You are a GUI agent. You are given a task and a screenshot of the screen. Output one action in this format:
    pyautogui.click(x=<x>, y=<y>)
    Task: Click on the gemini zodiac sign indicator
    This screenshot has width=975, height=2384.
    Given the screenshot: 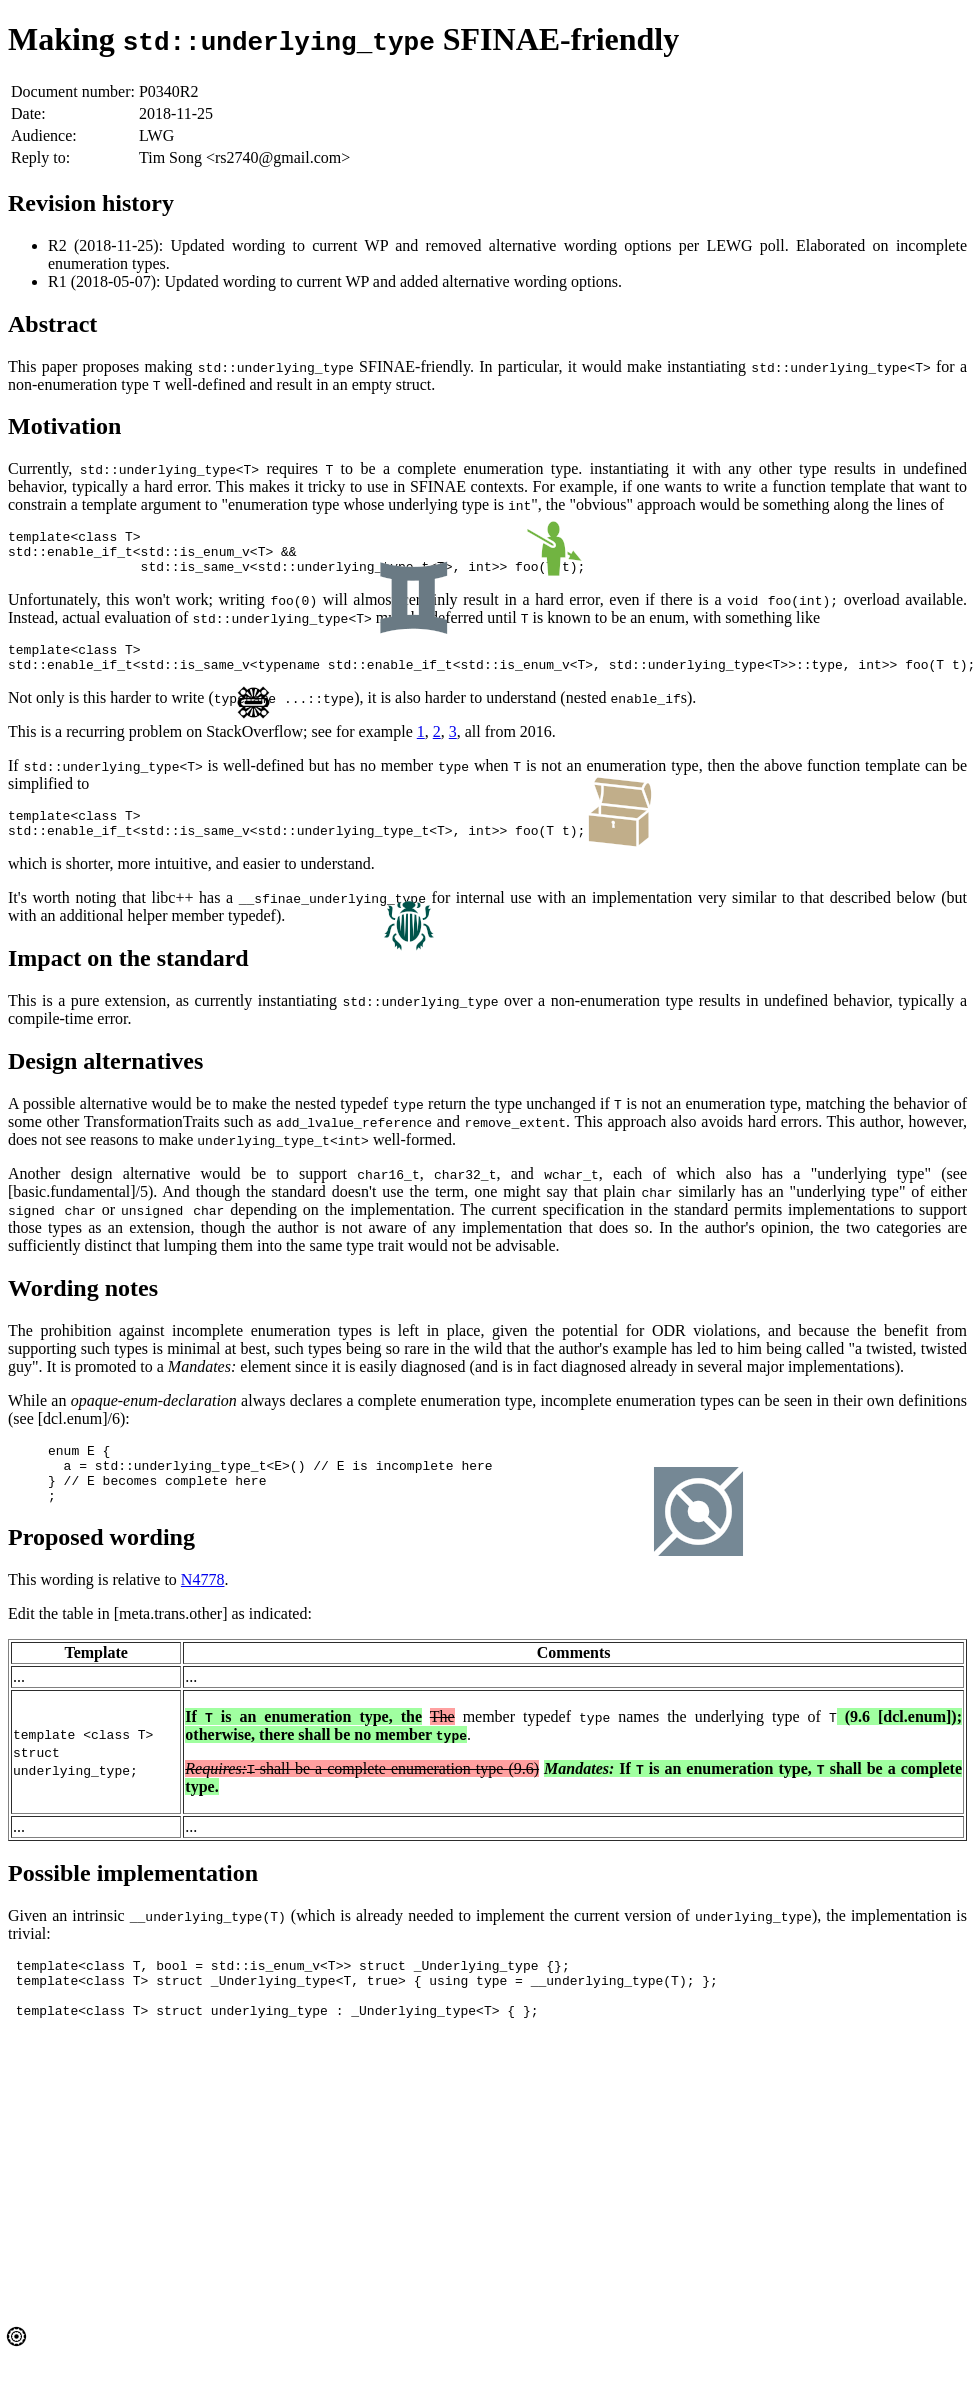 What is the action you would take?
    pyautogui.click(x=414, y=598)
    